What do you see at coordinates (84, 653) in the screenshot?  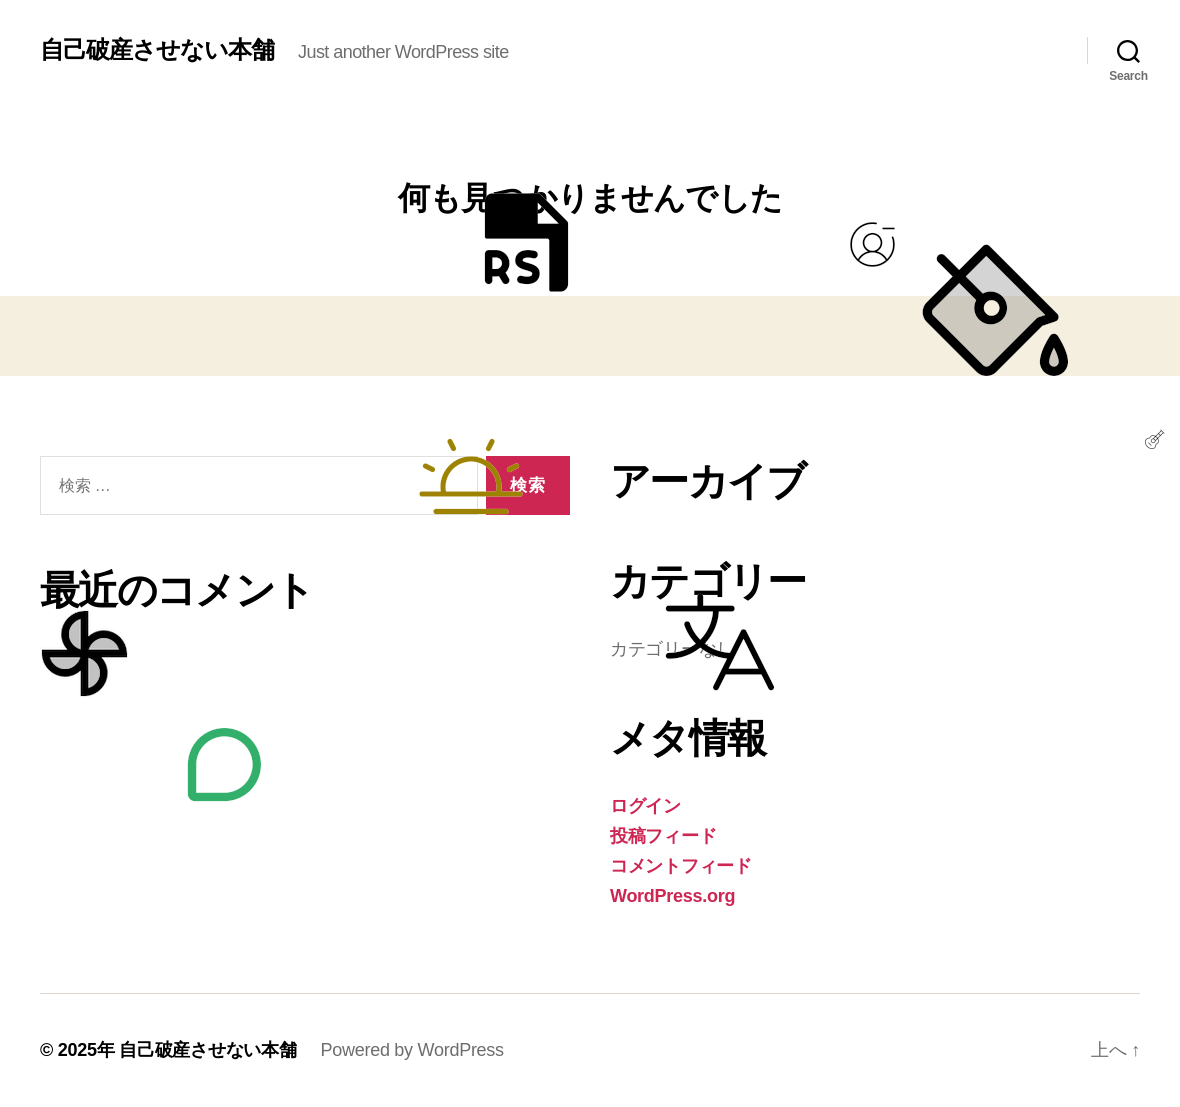 I see `access toys or games section` at bounding box center [84, 653].